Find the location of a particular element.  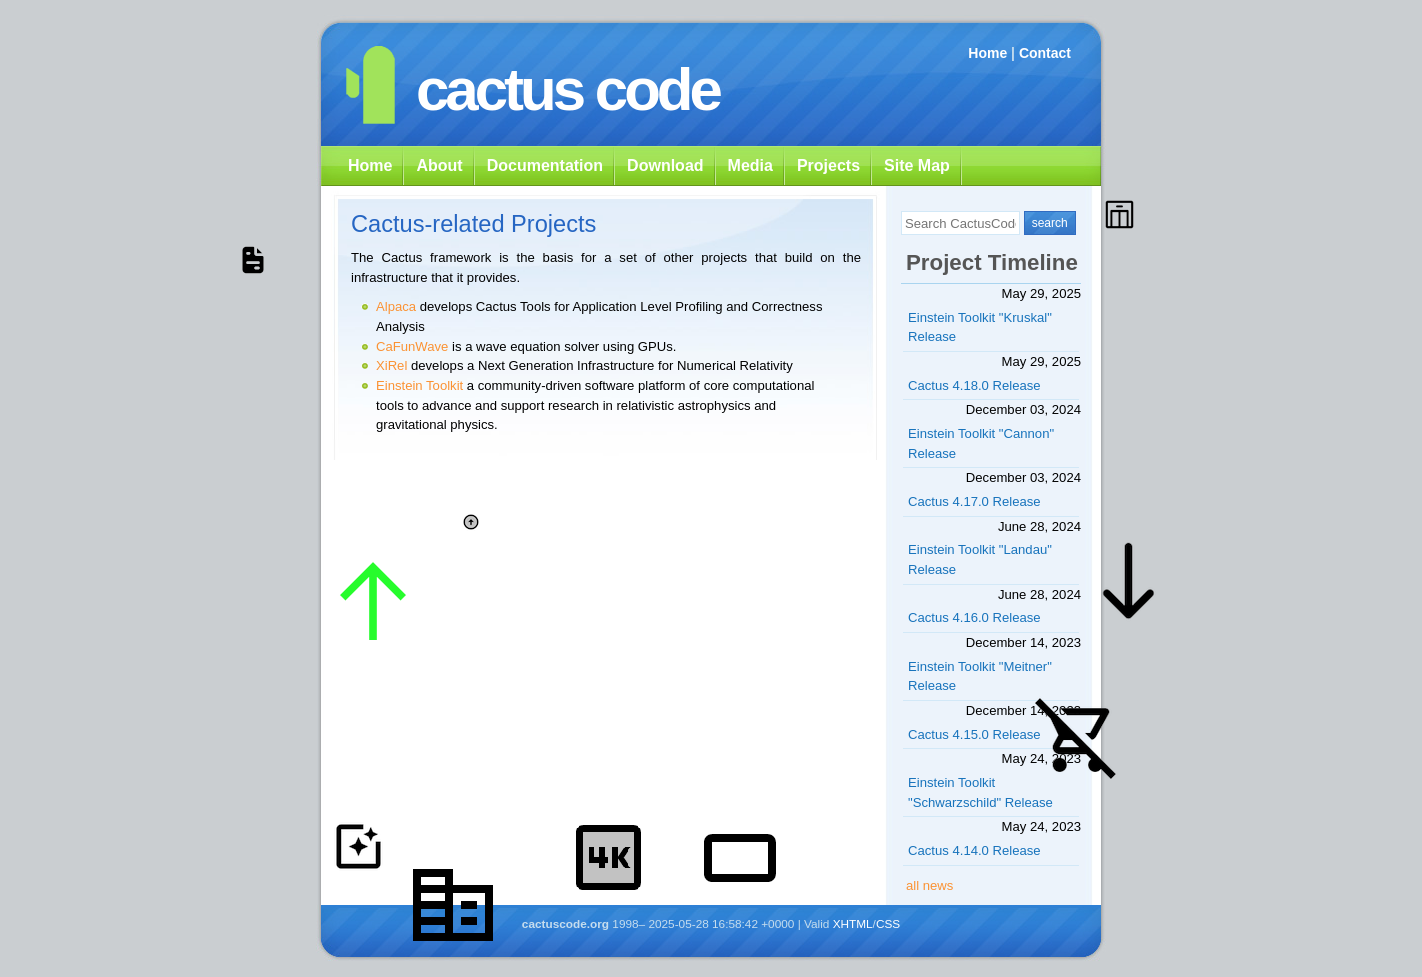

indicates 4K resolution video quality is located at coordinates (608, 857).